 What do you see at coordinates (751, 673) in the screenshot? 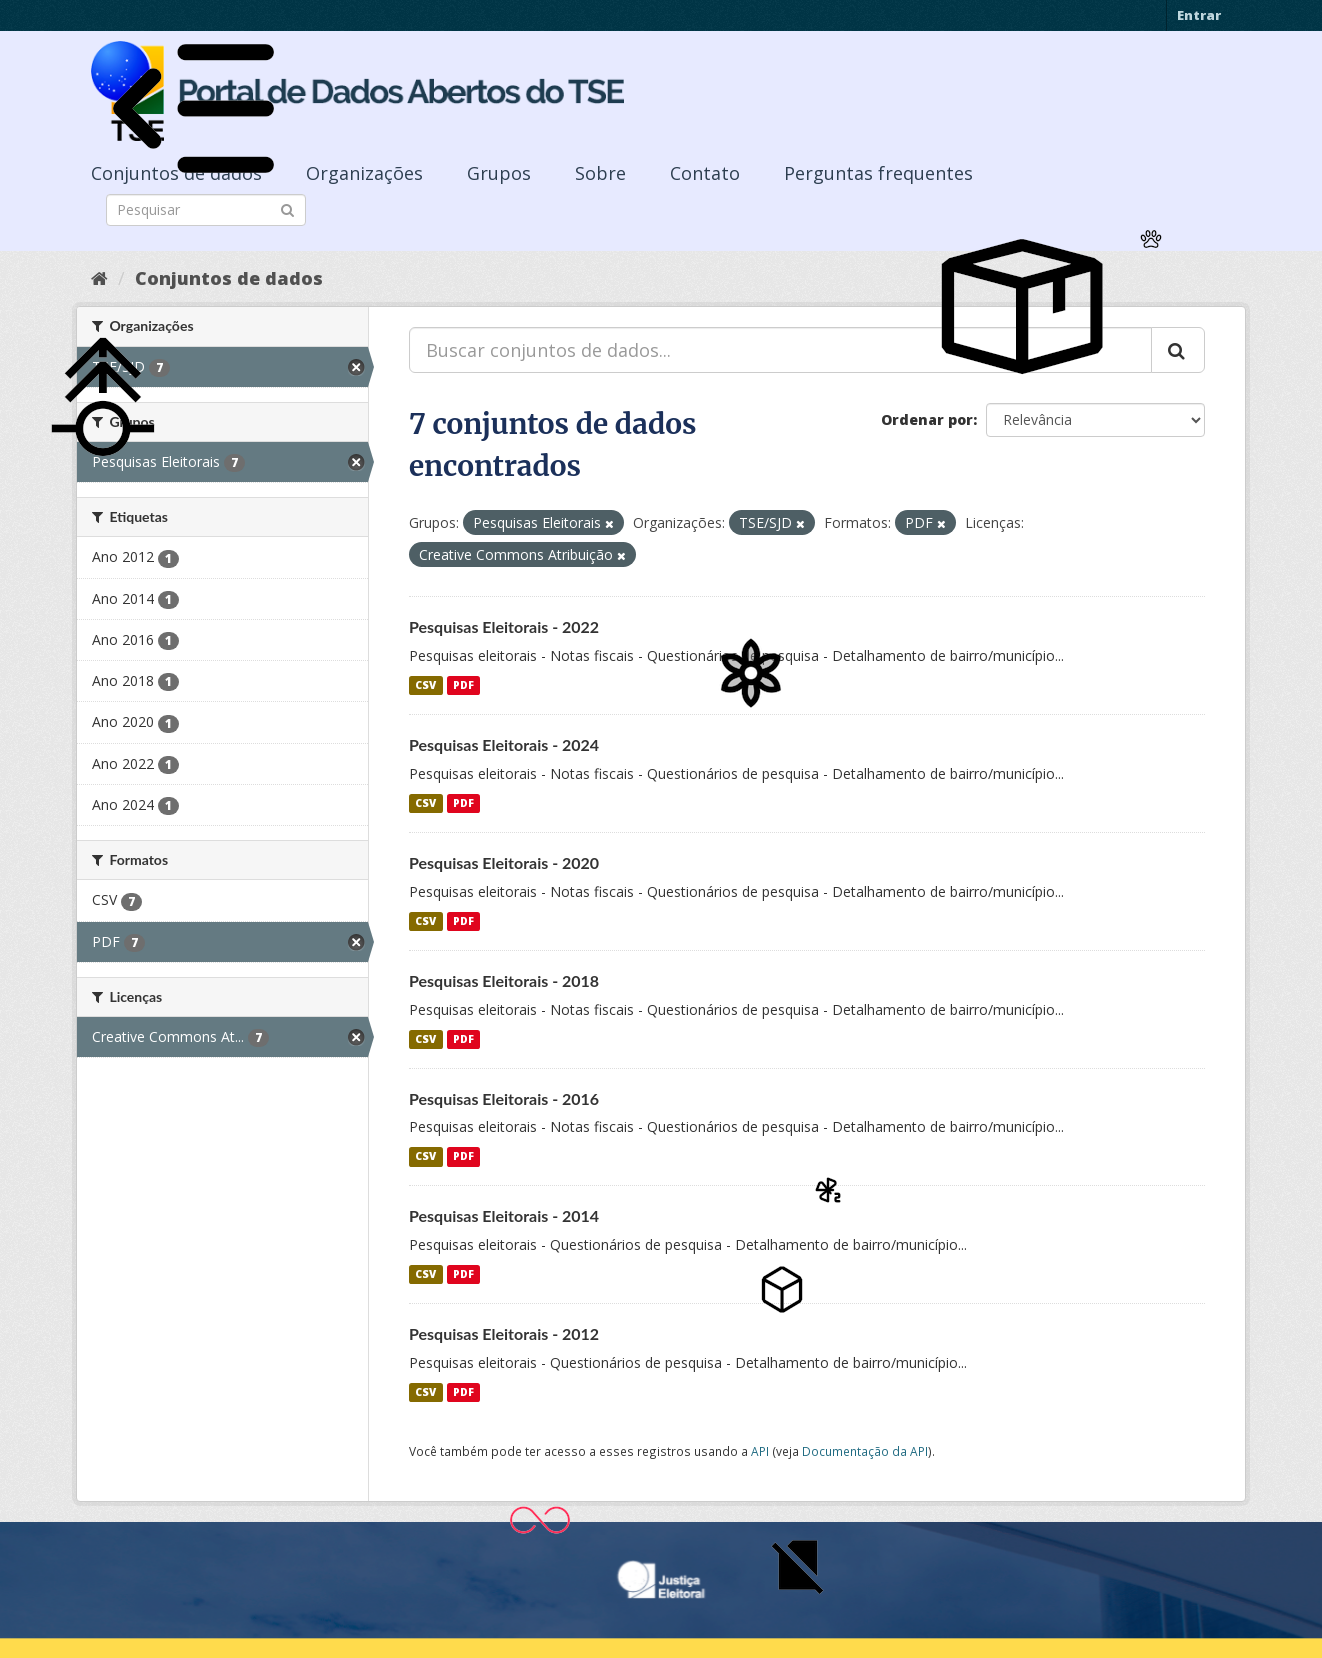
I see `apply a vintage or retro photo filter` at bounding box center [751, 673].